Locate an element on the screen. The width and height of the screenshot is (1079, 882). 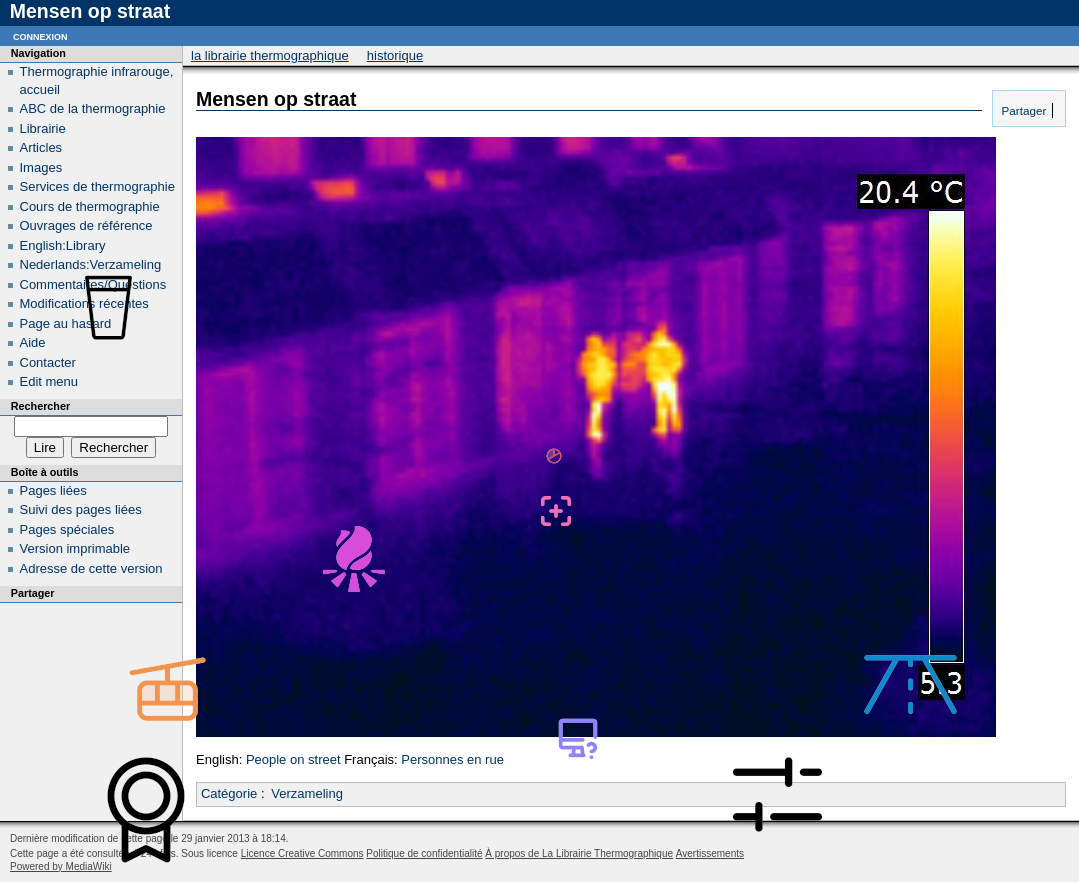
access camping or outdoor activity features is located at coordinates (354, 559).